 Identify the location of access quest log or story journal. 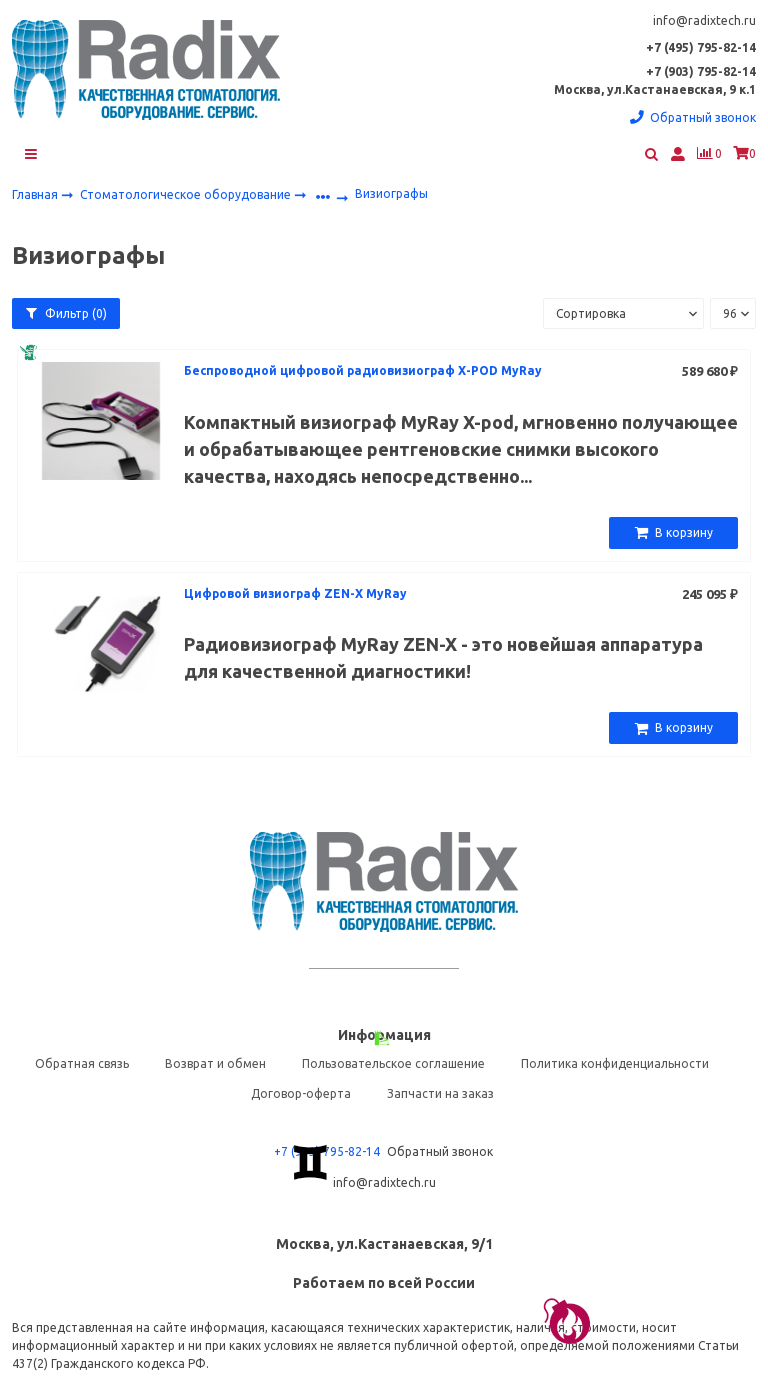
(28, 352).